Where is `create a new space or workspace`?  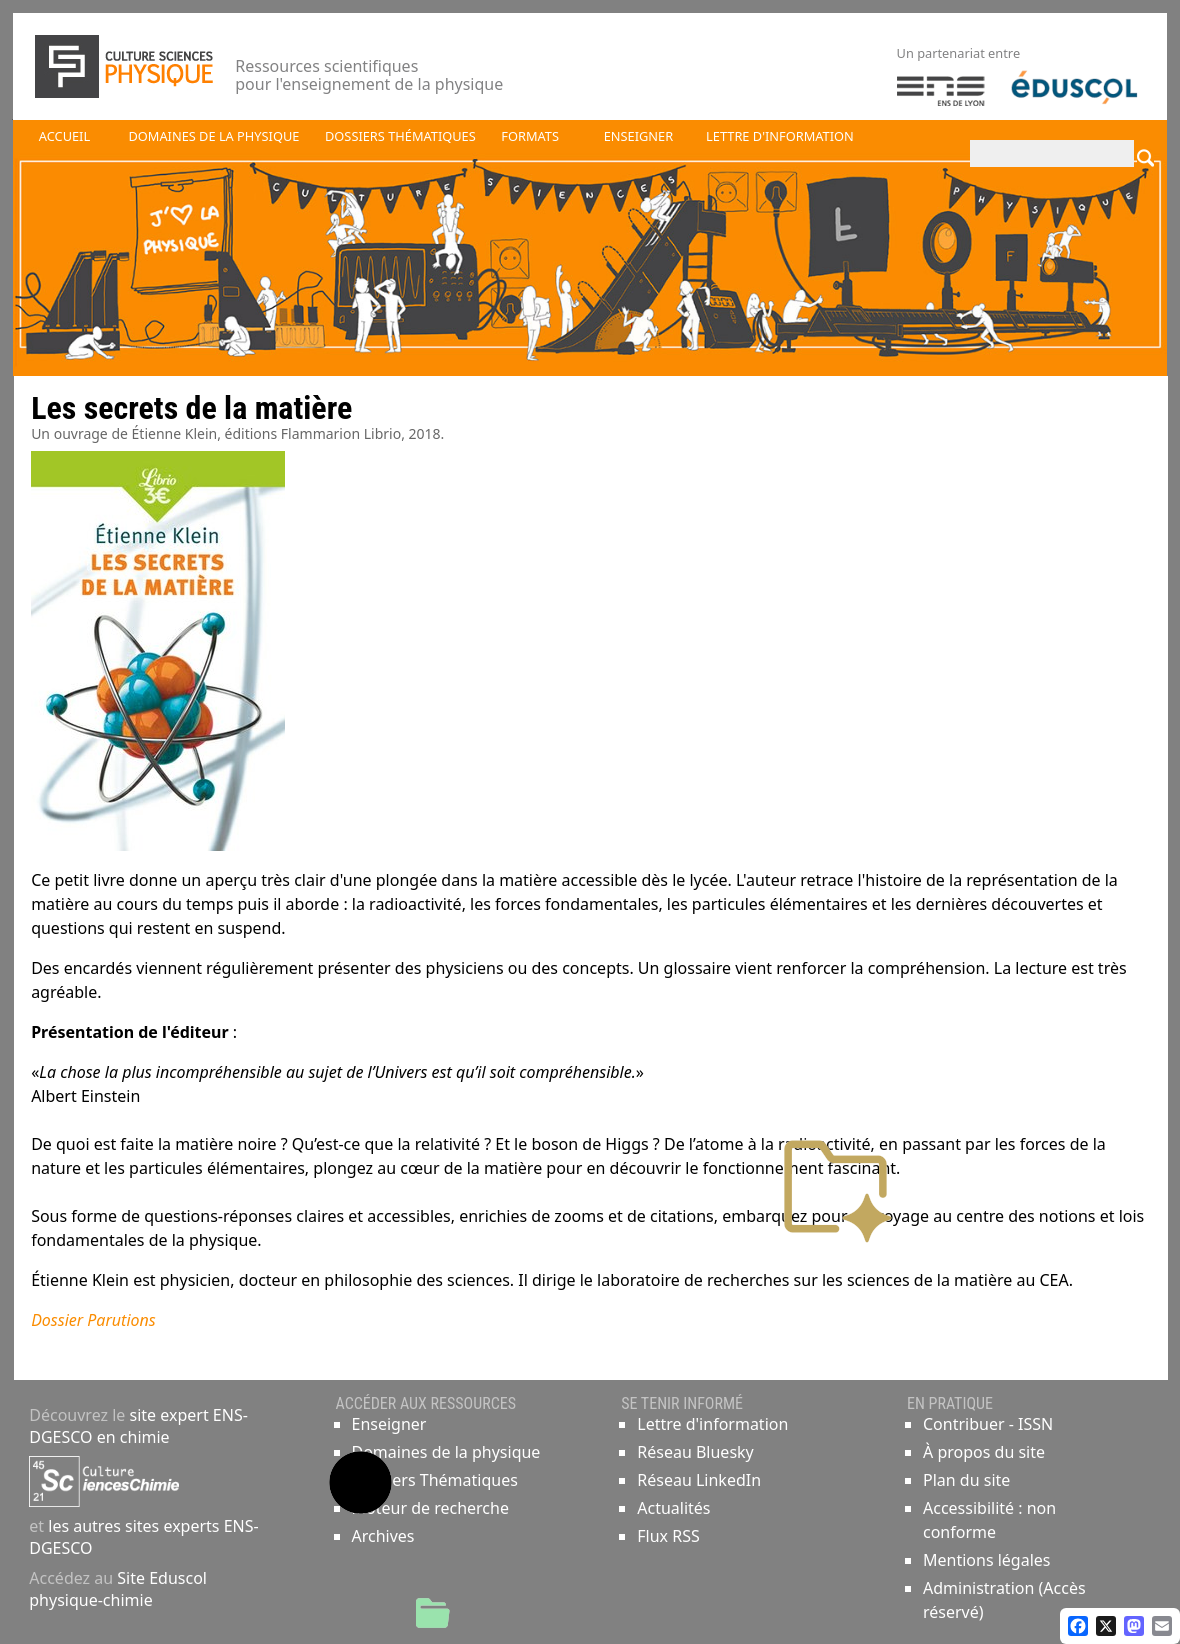 create a new space or workspace is located at coordinates (835, 1186).